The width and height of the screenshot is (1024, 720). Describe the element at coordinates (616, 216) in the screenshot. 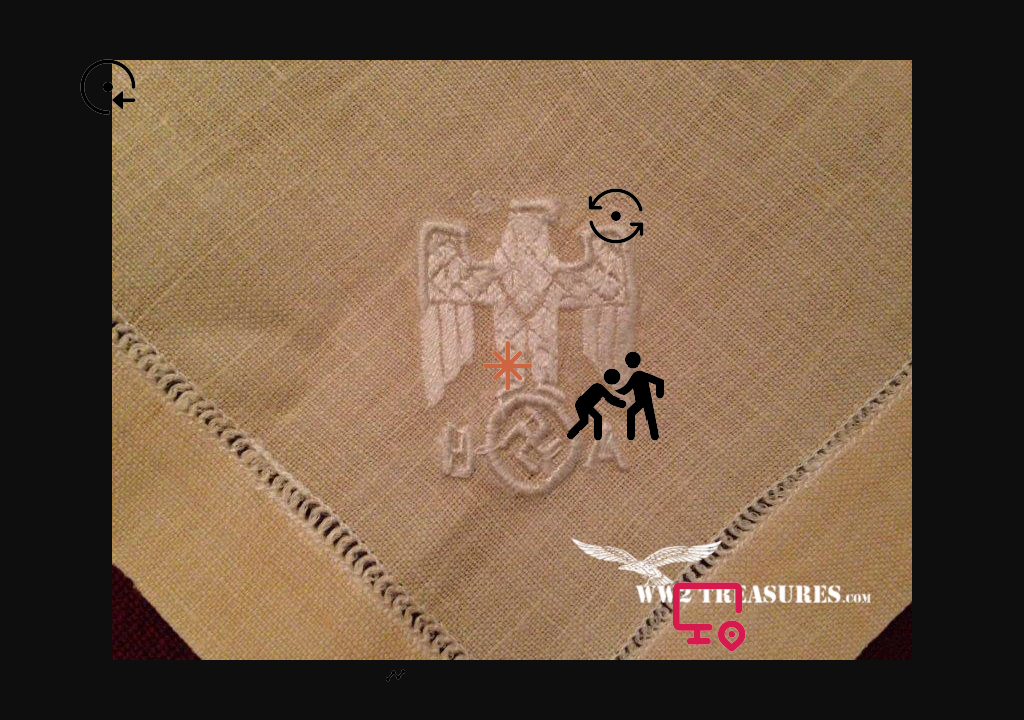

I see `reopen a previously closed issue` at that location.